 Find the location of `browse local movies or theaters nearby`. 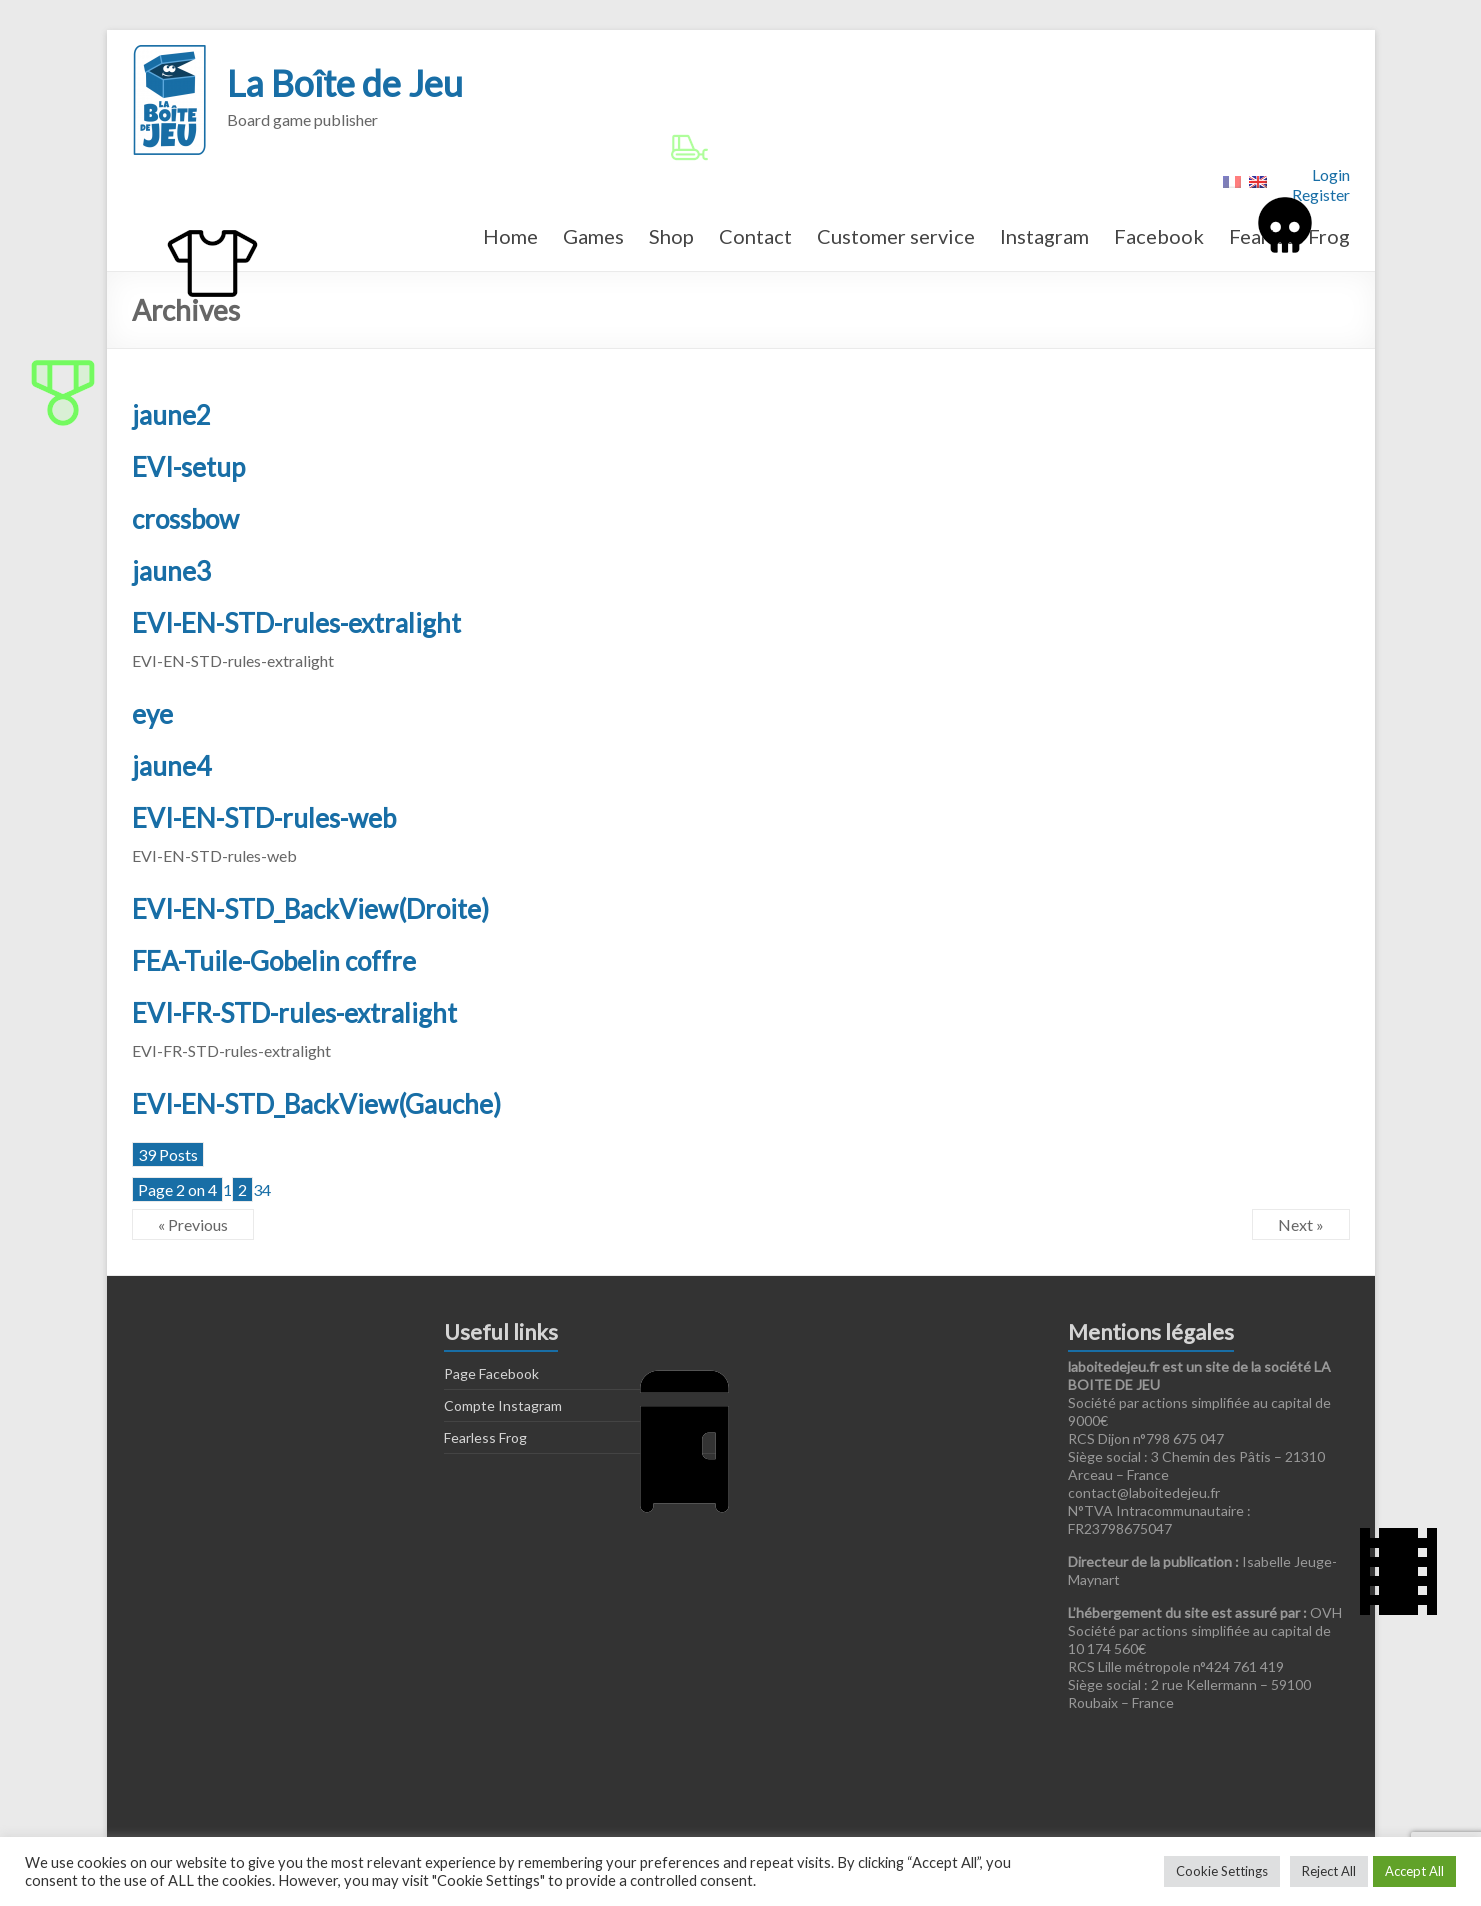

browse local movies or theaters nearby is located at coordinates (1398, 1571).